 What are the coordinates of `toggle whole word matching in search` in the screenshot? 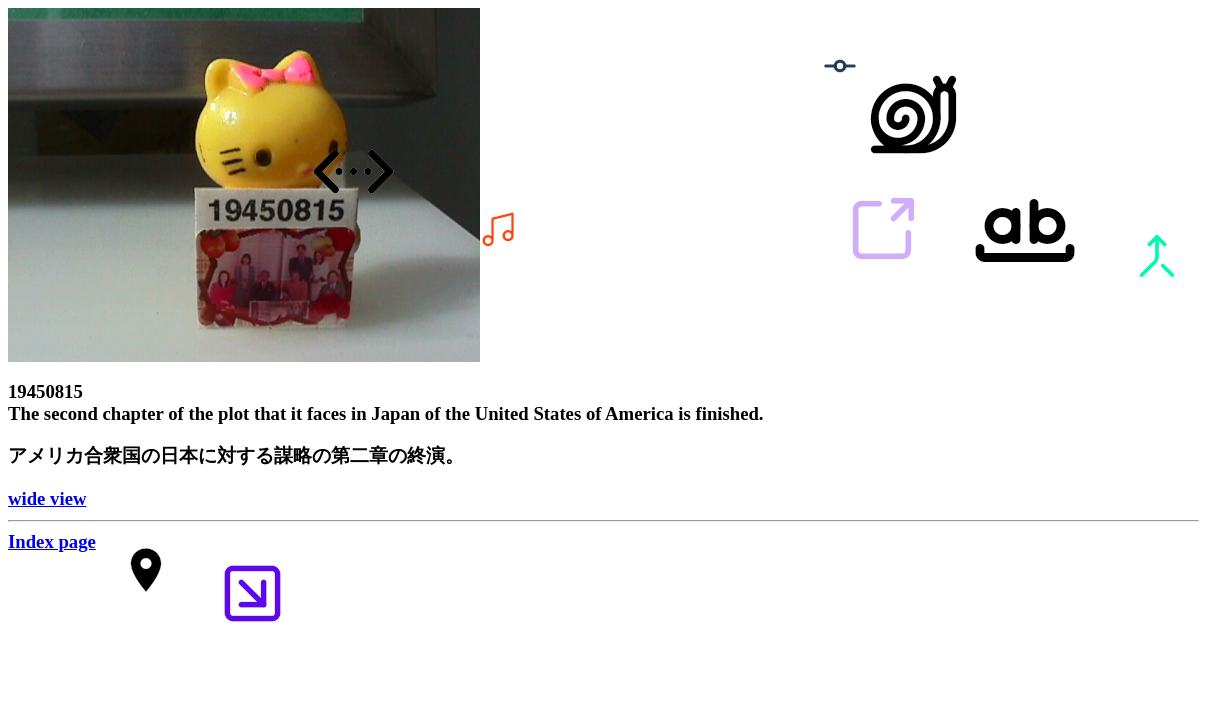 It's located at (1025, 226).